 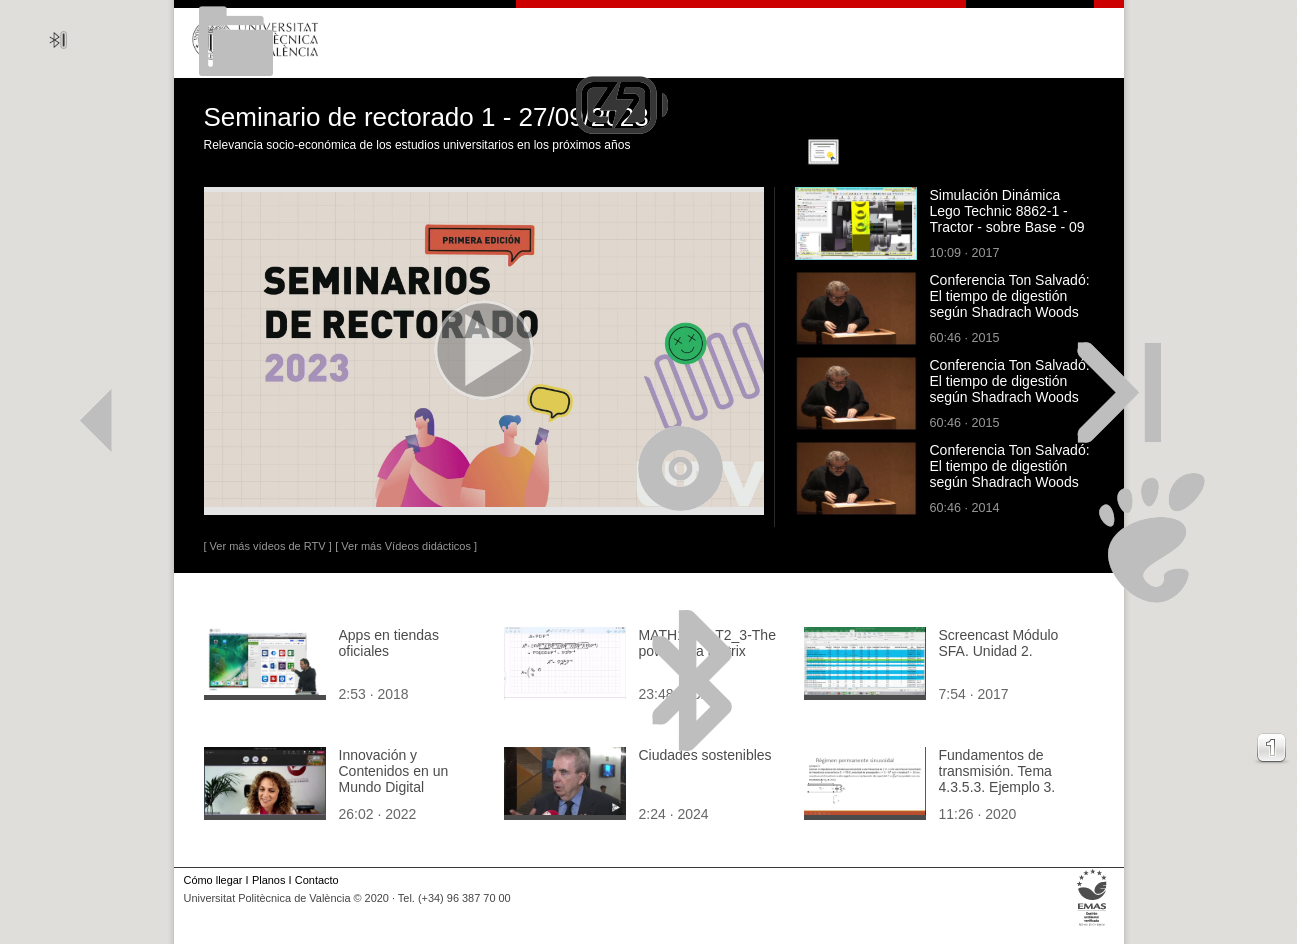 I want to click on indicates device is charging or connected to power, so click(x=622, y=105).